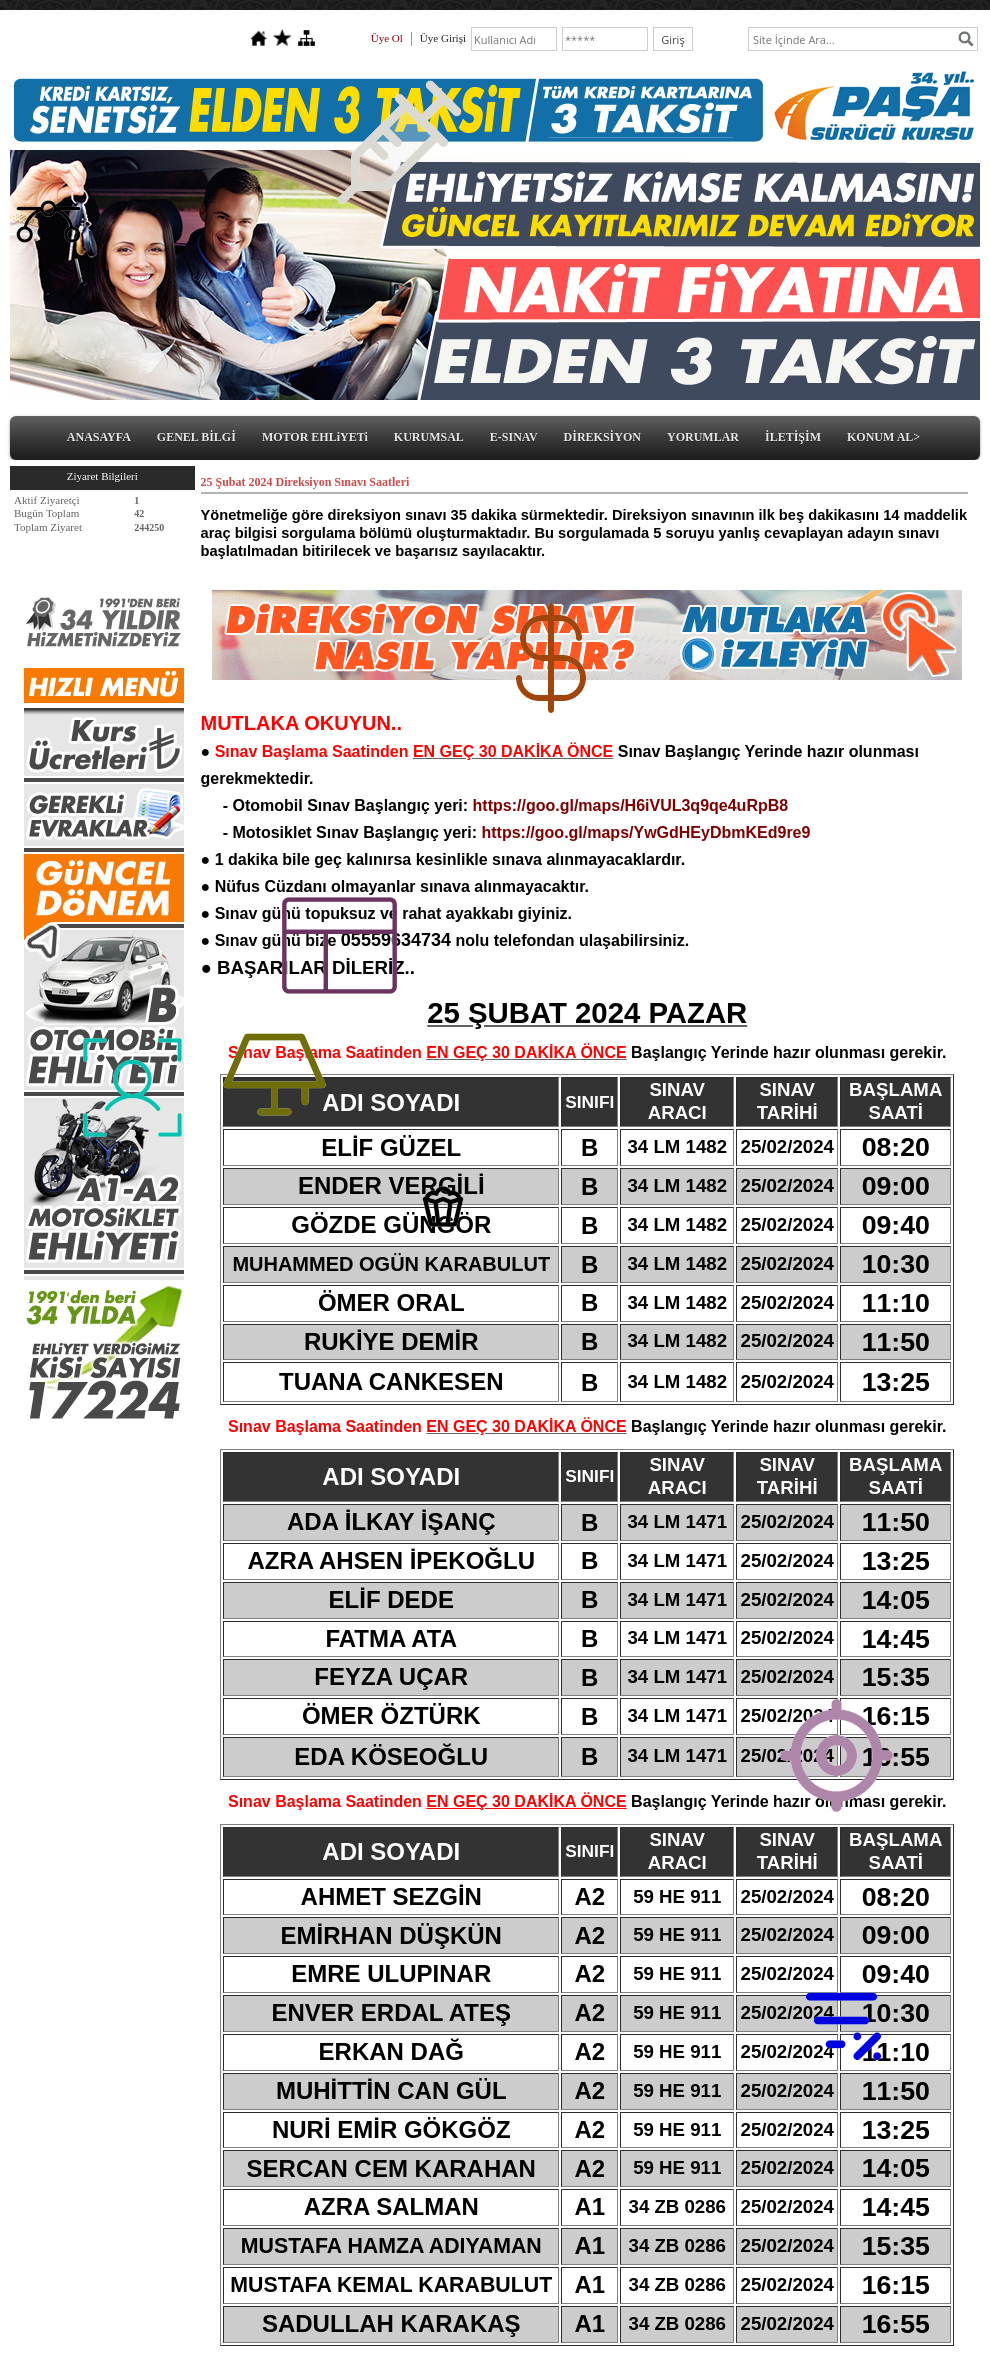 The height and width of the screenshot is (2356, 990). I want to click on center map on current location, so click(836, 1755).